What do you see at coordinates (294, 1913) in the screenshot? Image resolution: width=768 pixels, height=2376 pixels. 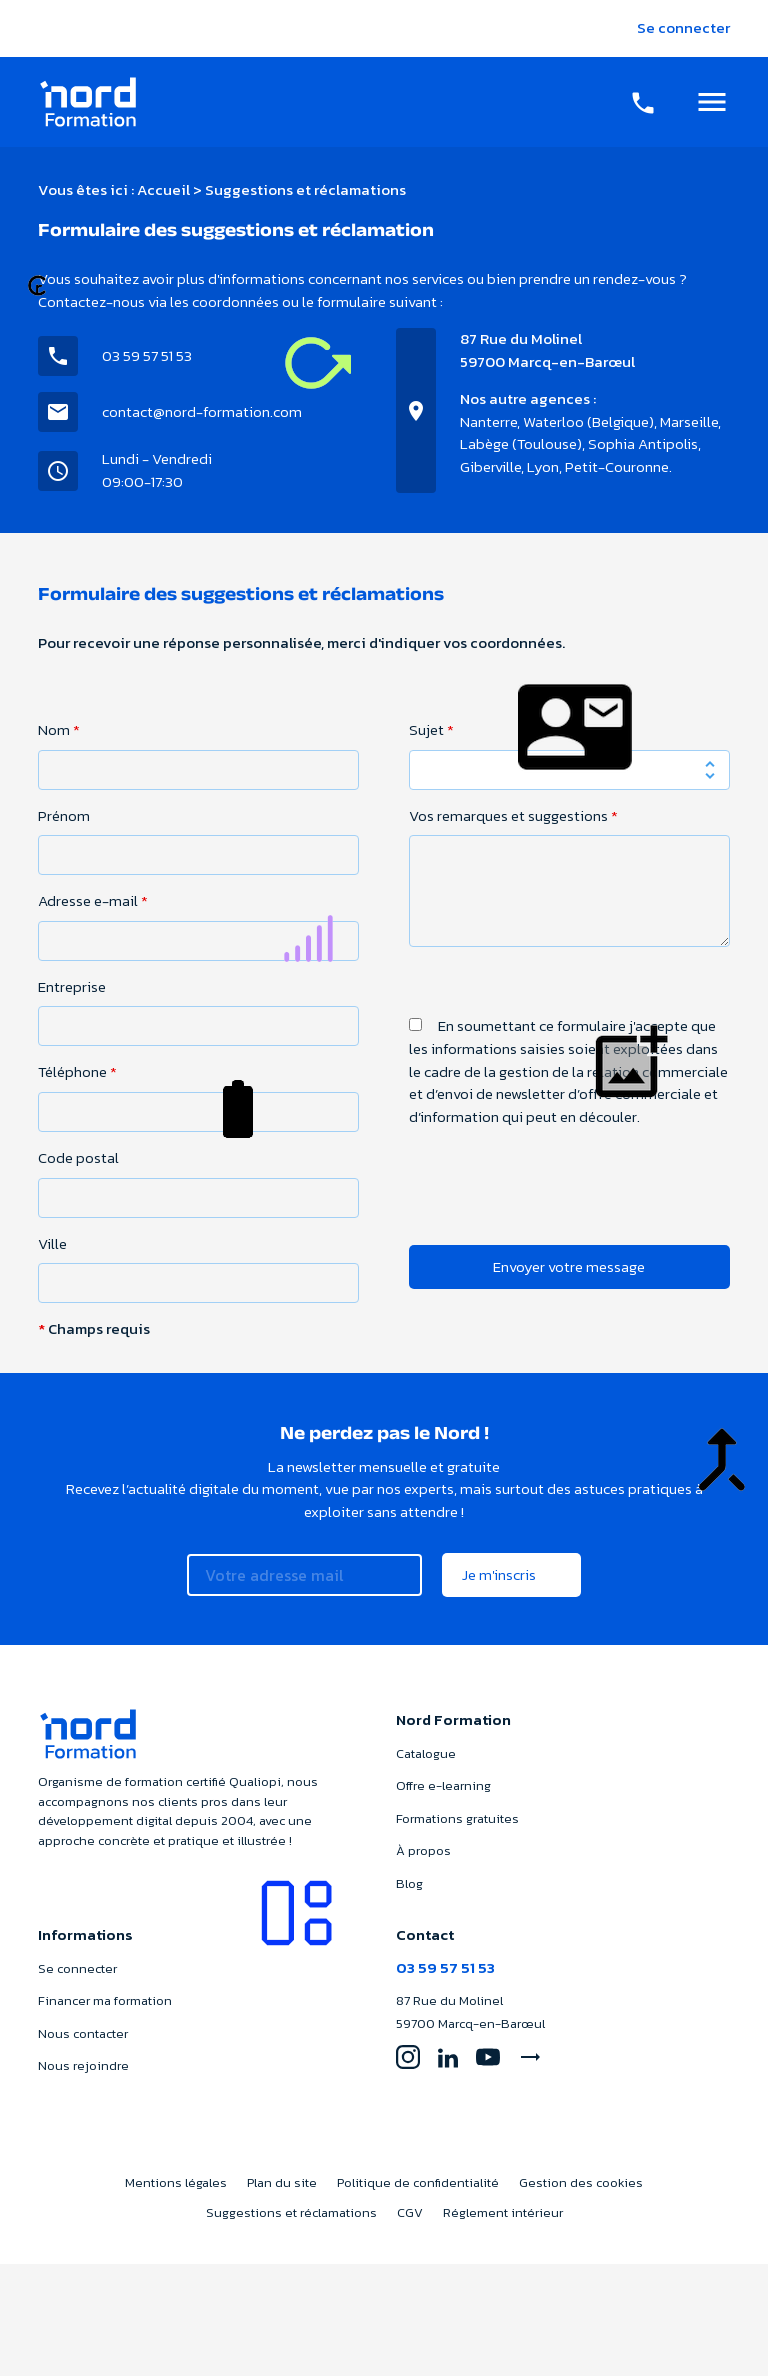 I see `toggle editor layout view` at bounding box center [294, 1913].